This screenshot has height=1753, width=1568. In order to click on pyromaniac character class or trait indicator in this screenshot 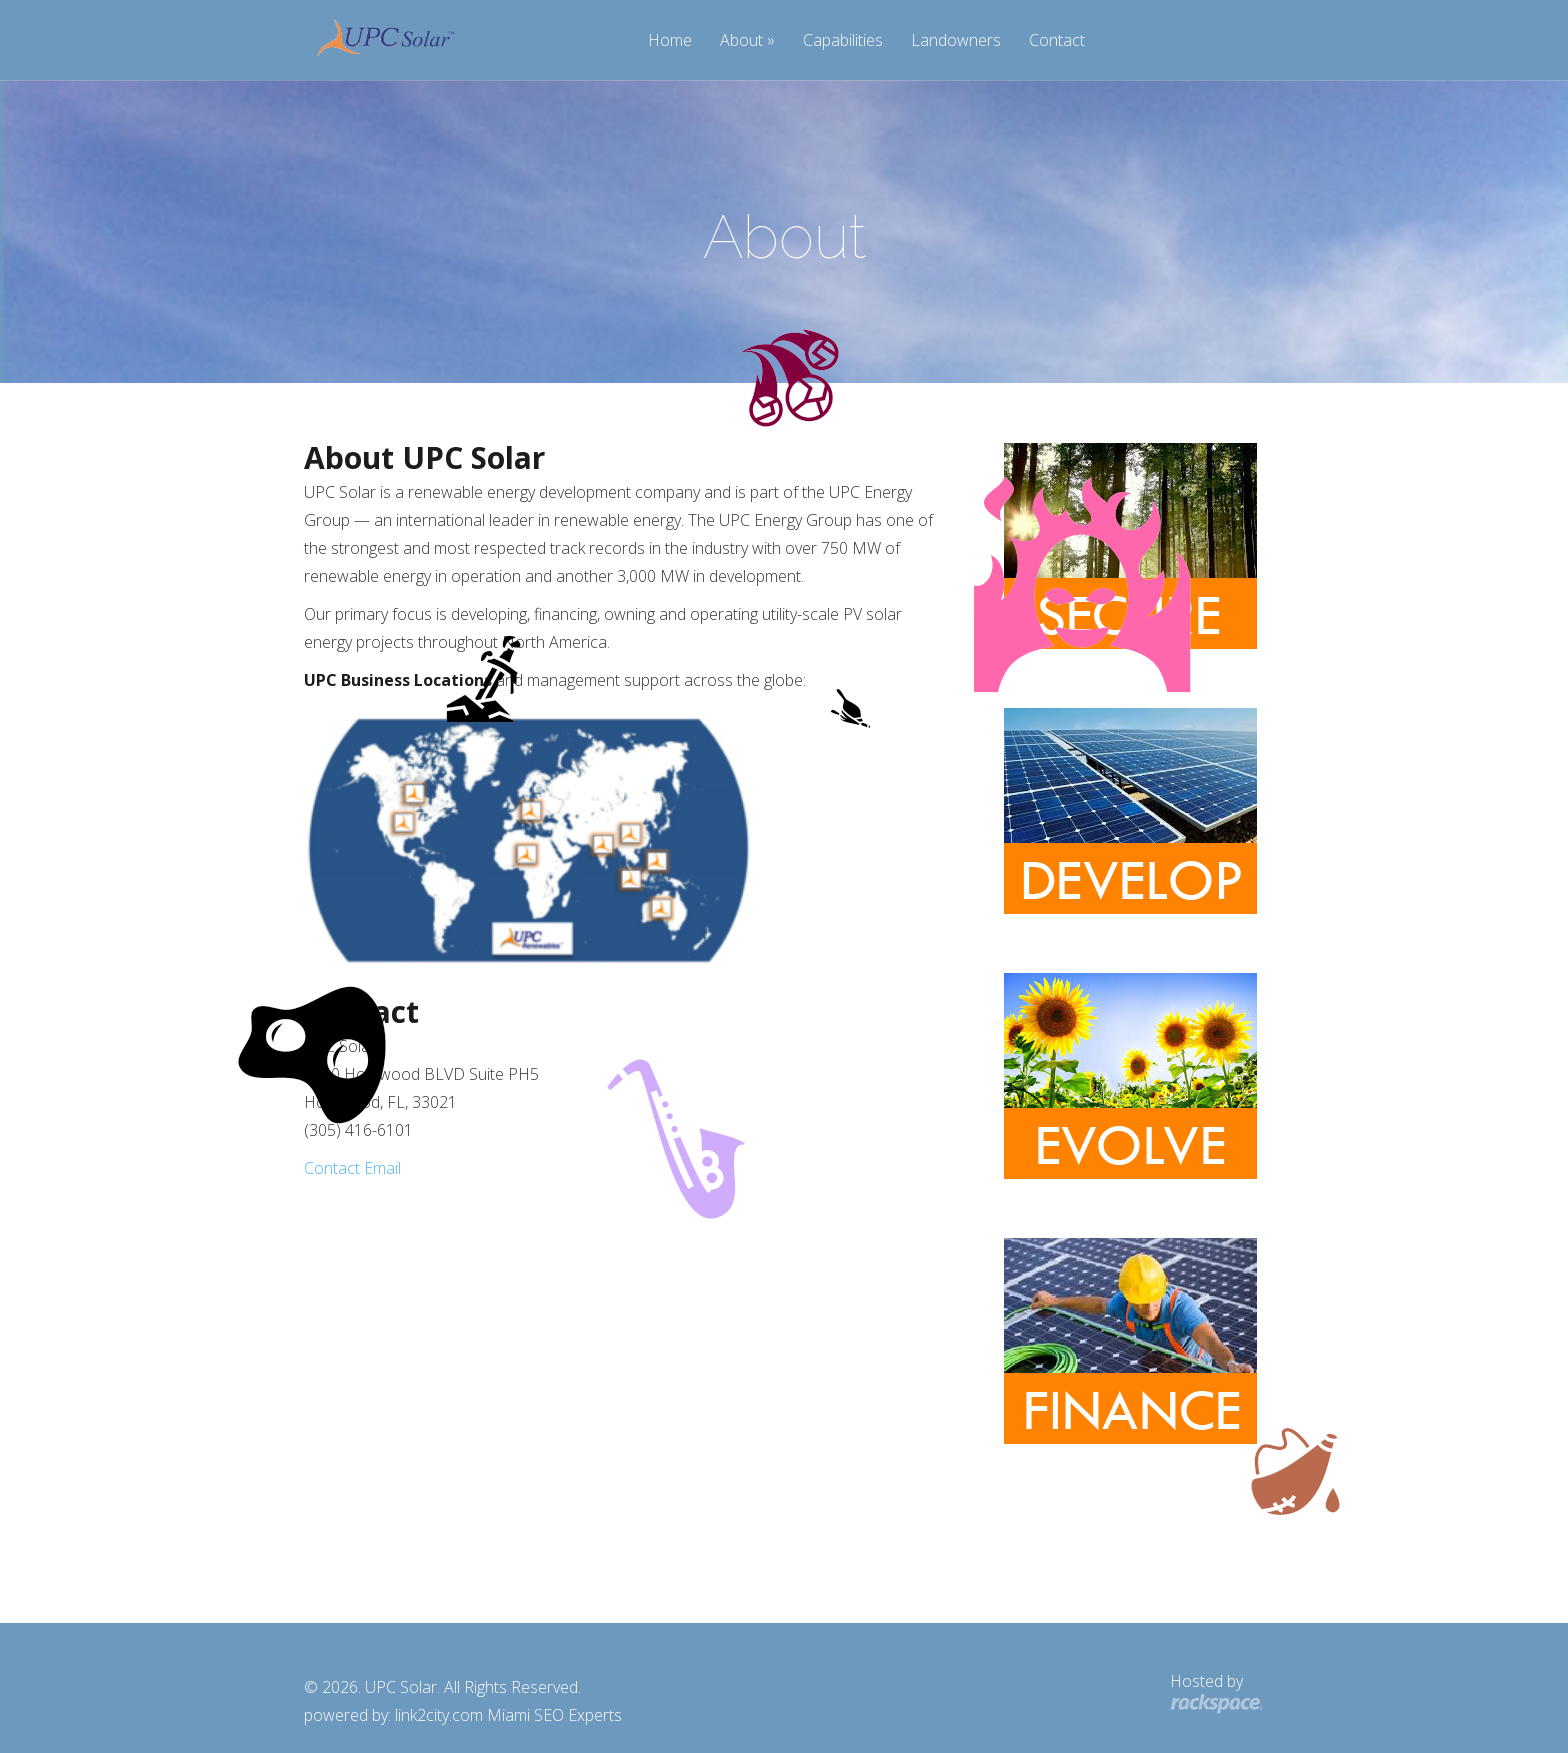, I will do `click(1081, 583)`.